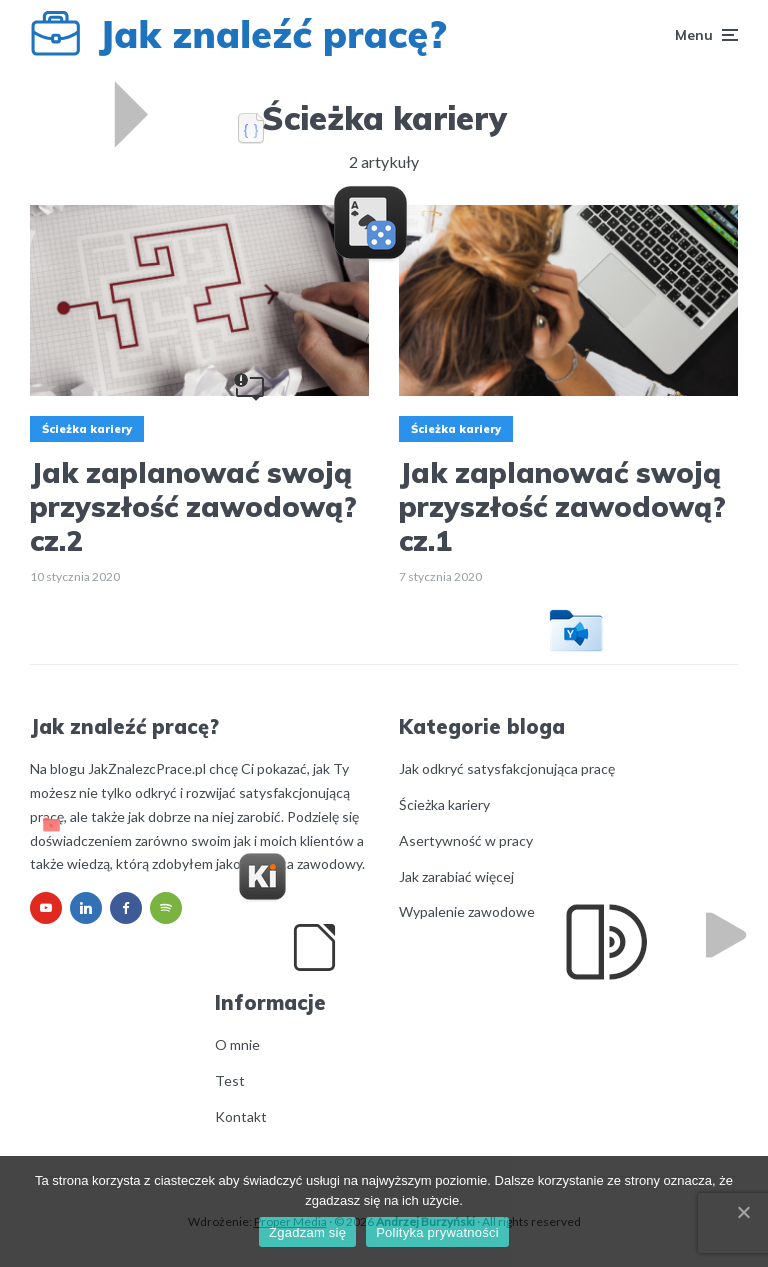 Image resolution: width=768 pixels, height=1267 pixels. What do you see at coordinates (370, 222) in the screenshot?
I see `launch tabletop simulator` at bounding box center [370, 222].